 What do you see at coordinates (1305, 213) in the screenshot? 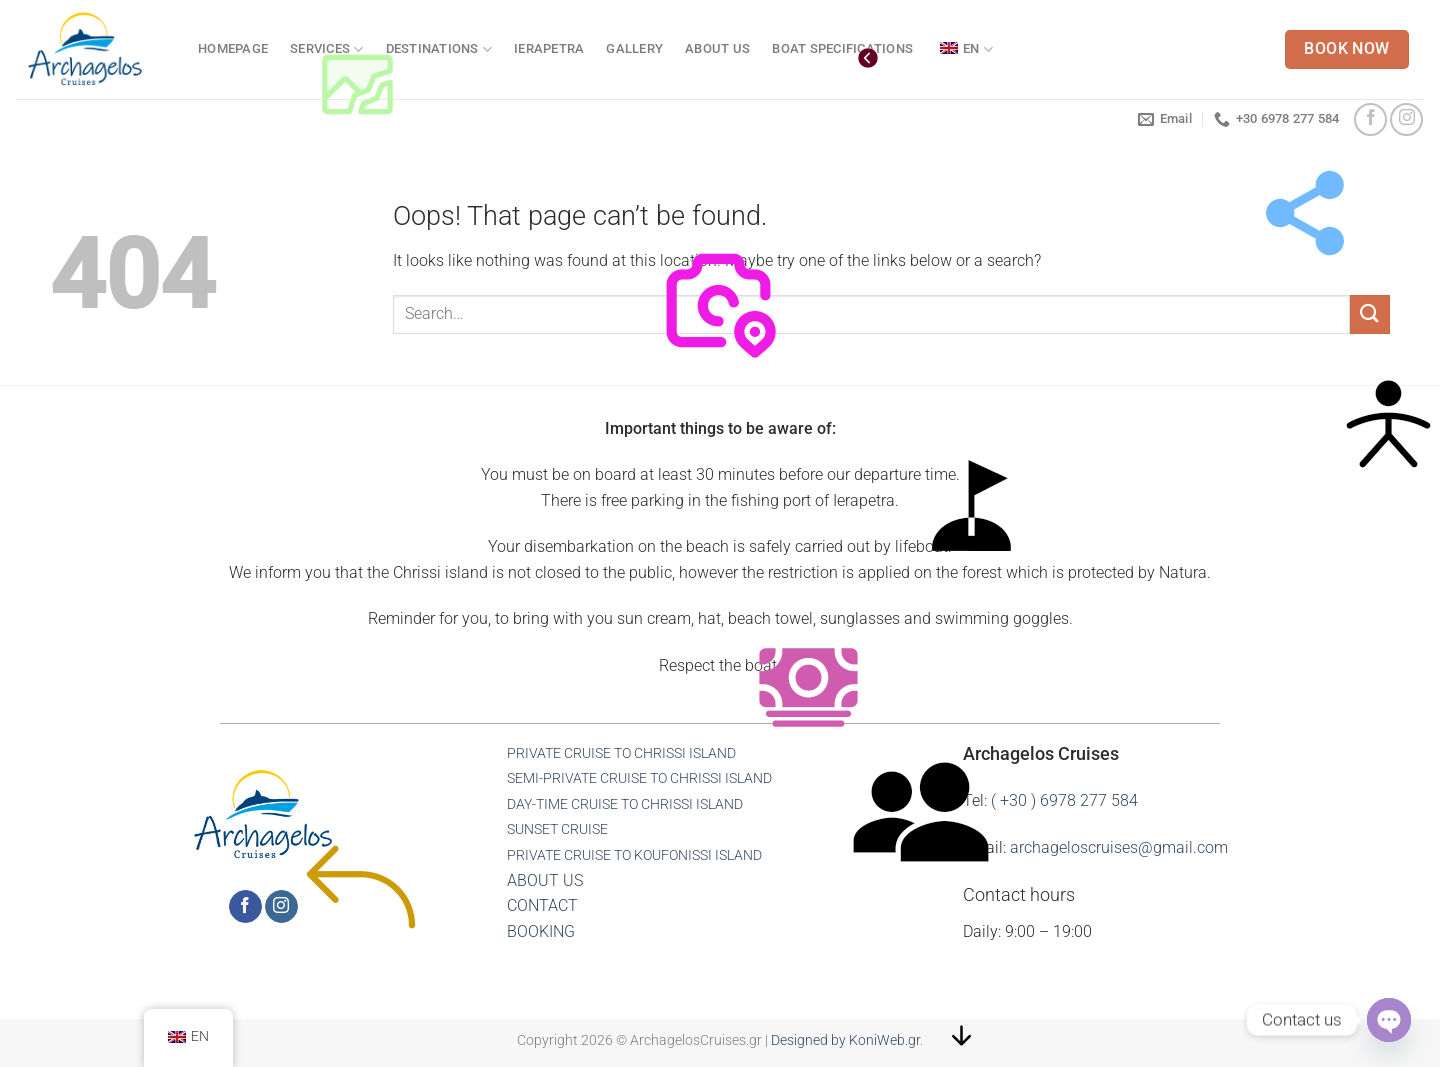
I see `share content to social media` at bounding box center [1305, 213].